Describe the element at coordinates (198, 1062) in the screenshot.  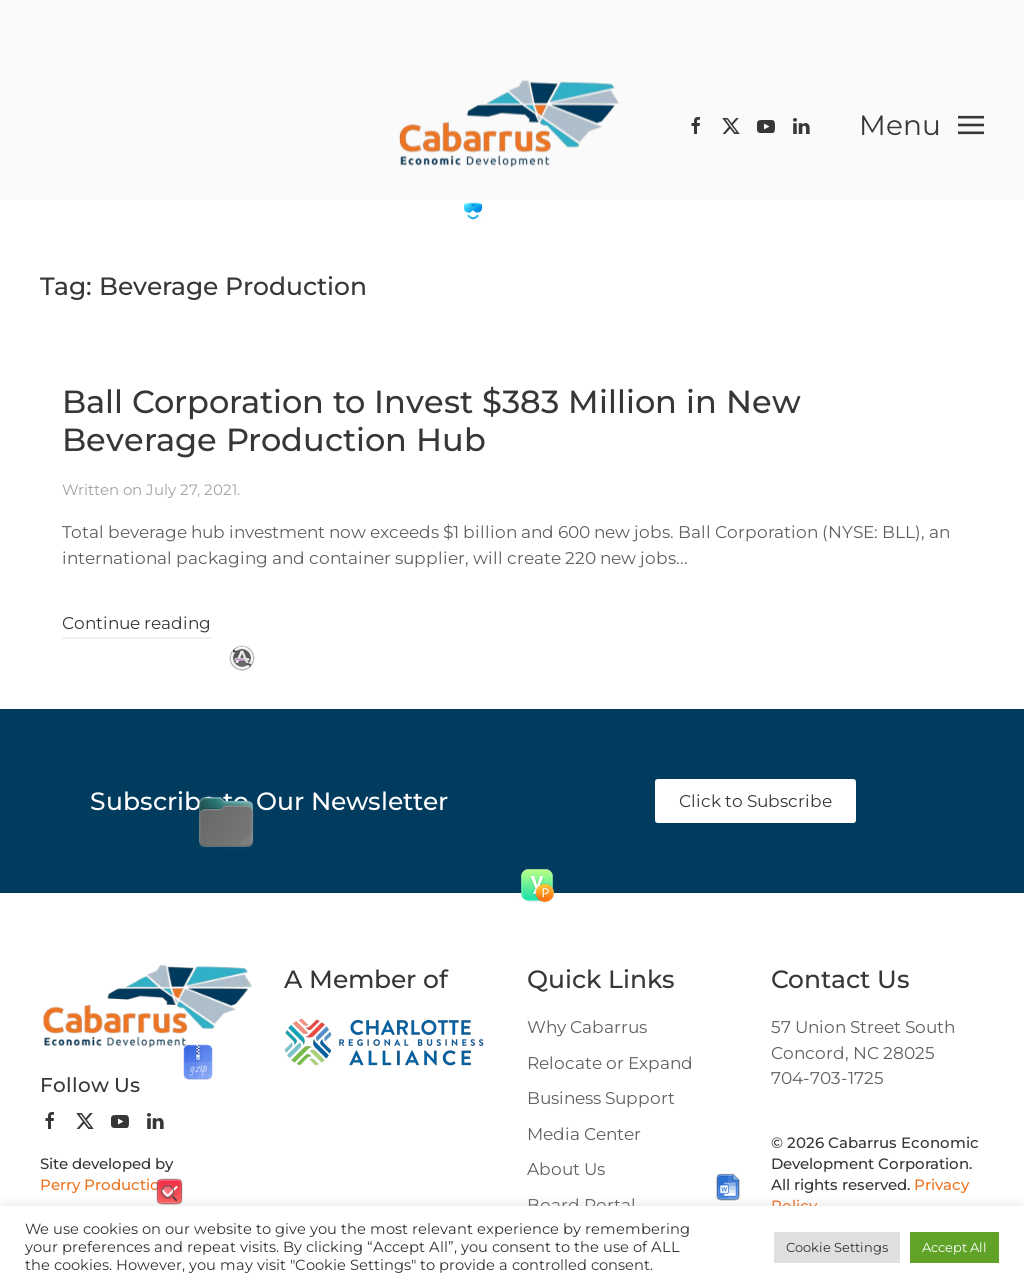
I see `a gzip compressed archive file` at that location.